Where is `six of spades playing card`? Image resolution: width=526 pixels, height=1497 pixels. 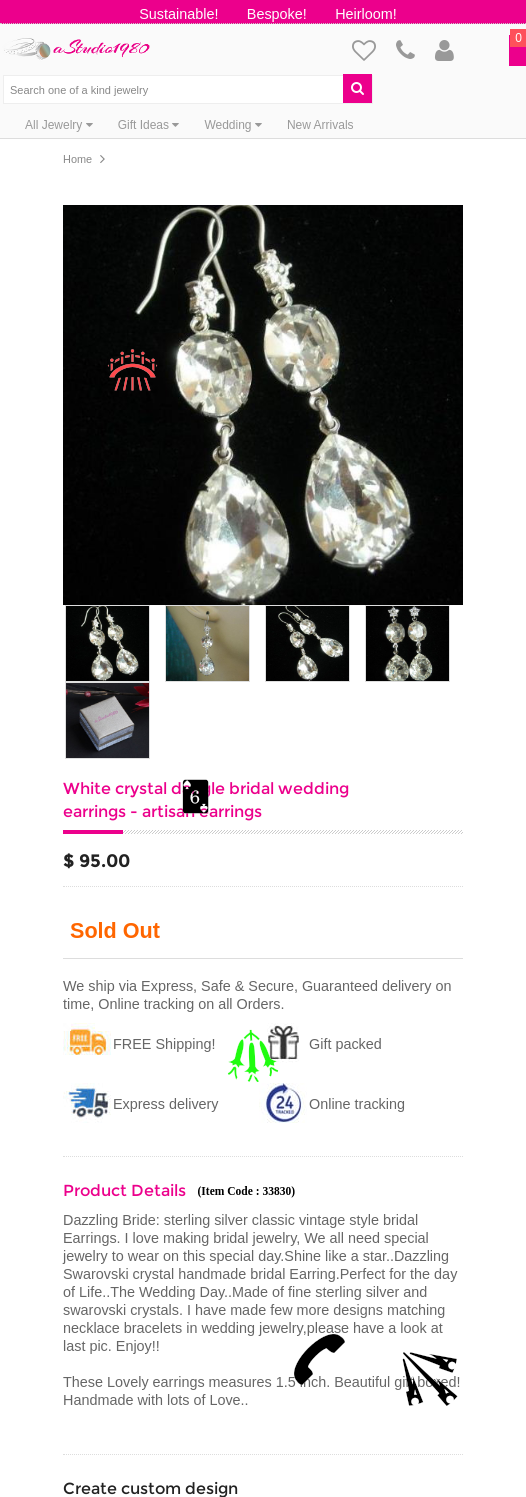
six of spades playing card is located at coordinates (195, 796).